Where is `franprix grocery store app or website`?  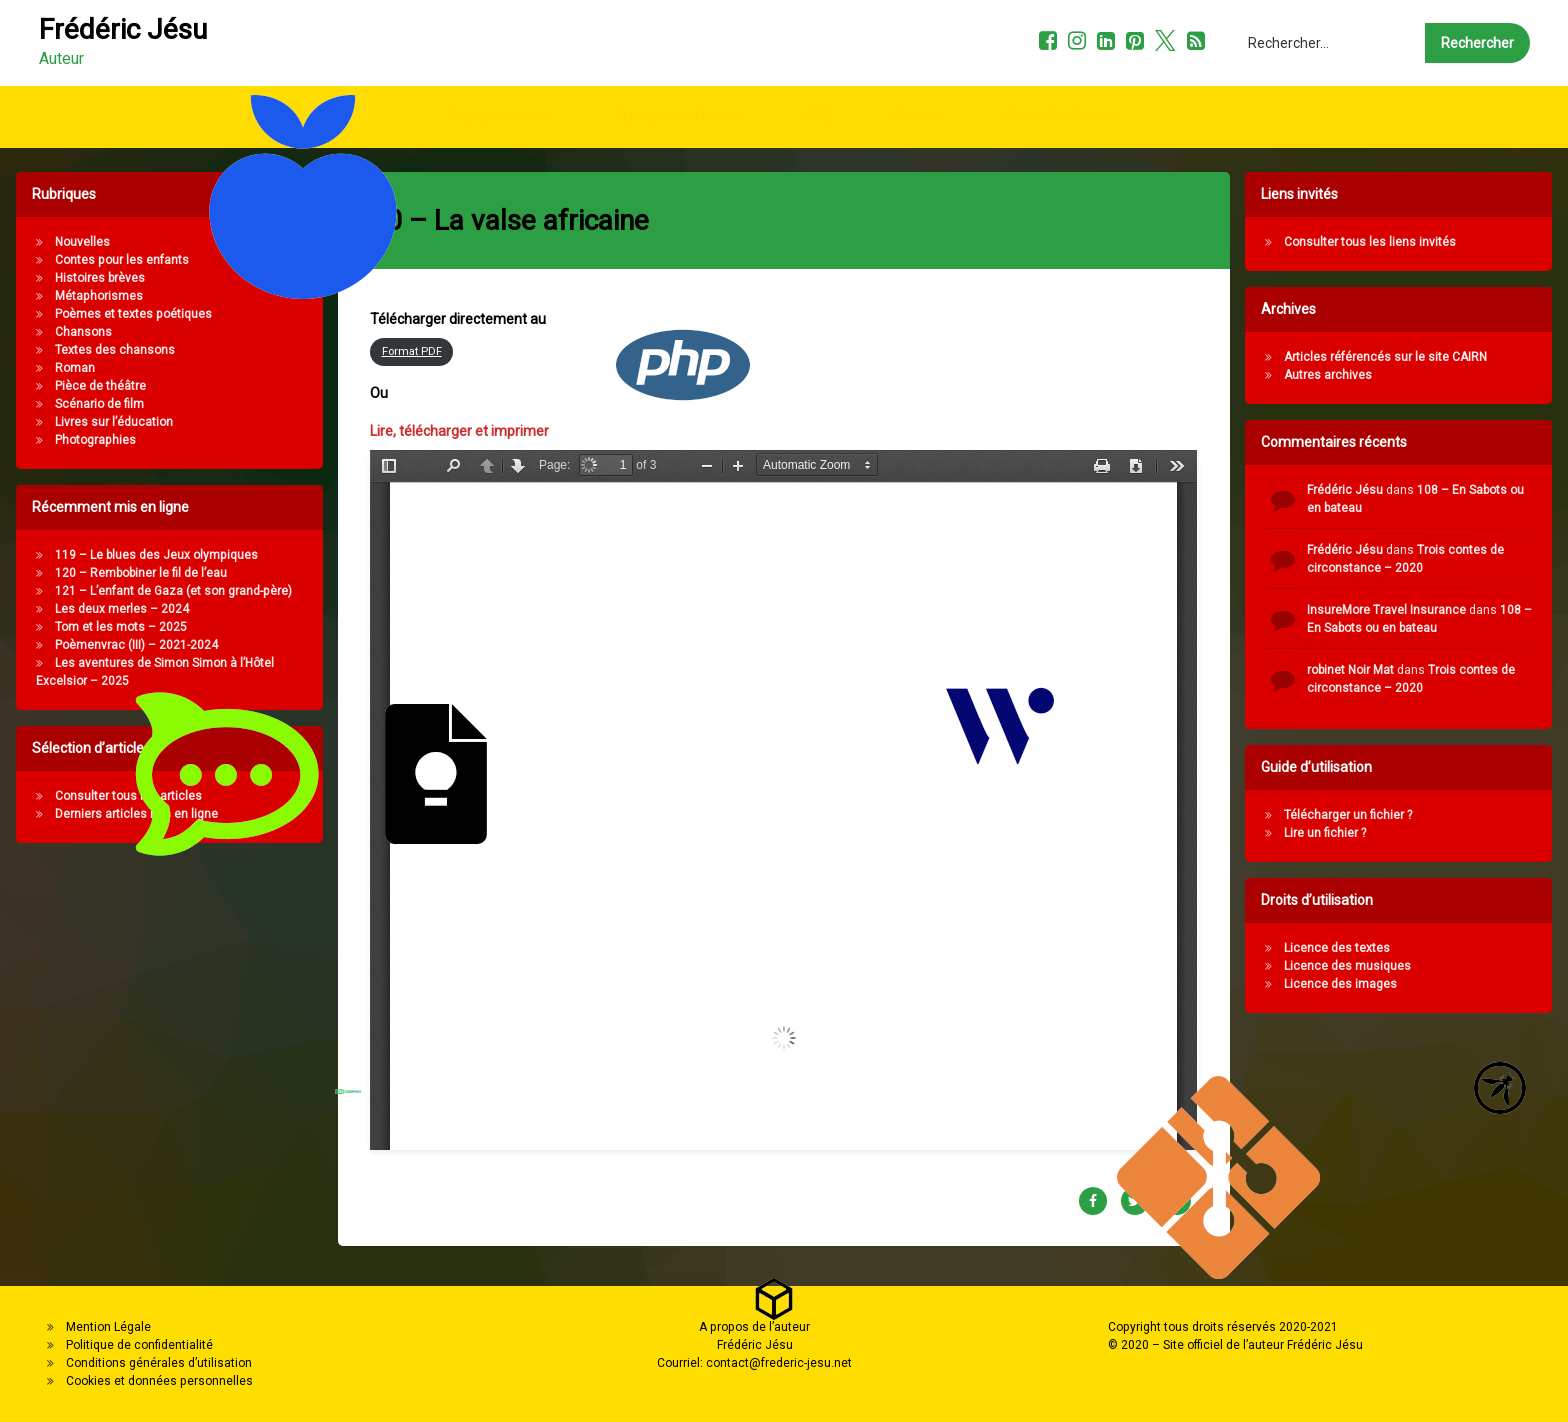 franprix grocery store app or website is located at coordinates (303, 197).